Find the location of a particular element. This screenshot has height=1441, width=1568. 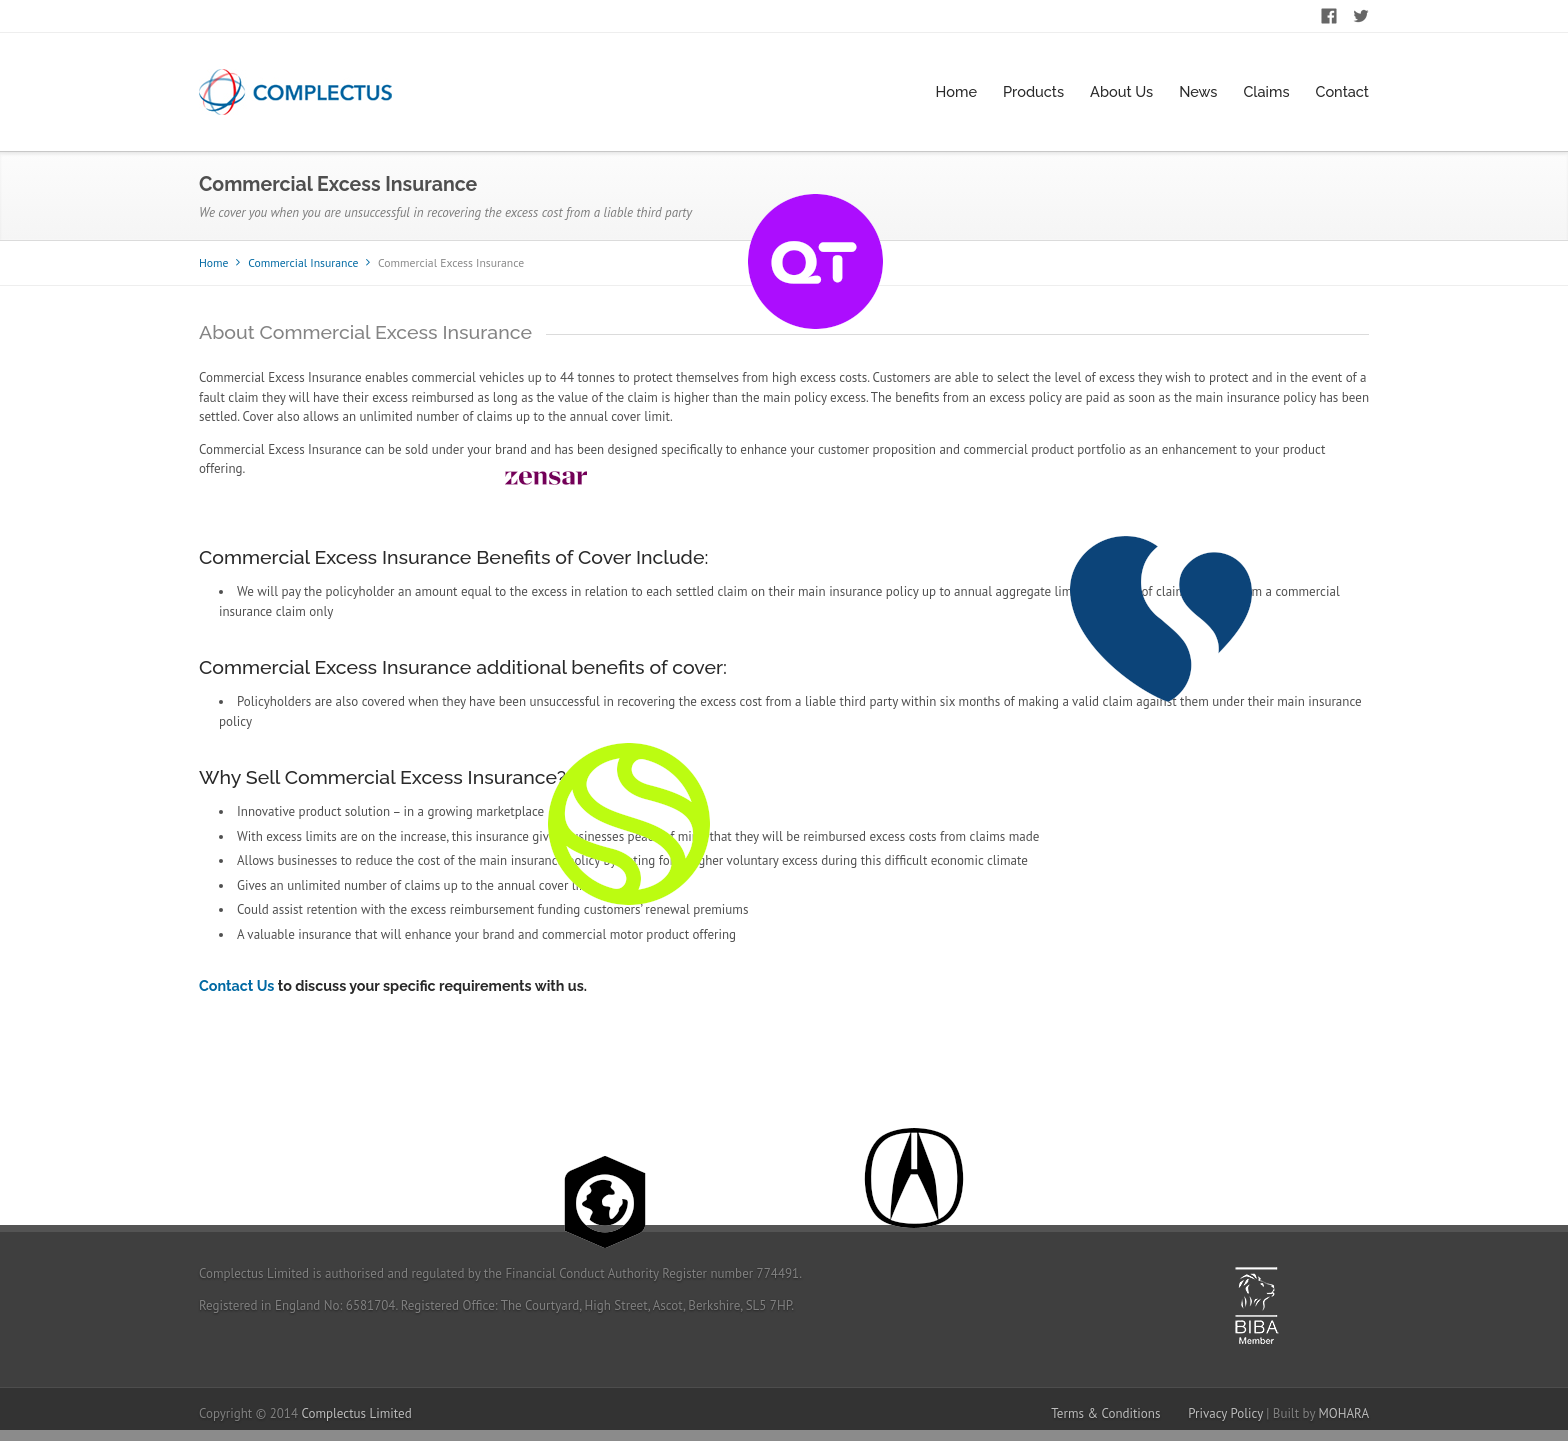

Acura brand logo is located at coordinates (914, 1178).